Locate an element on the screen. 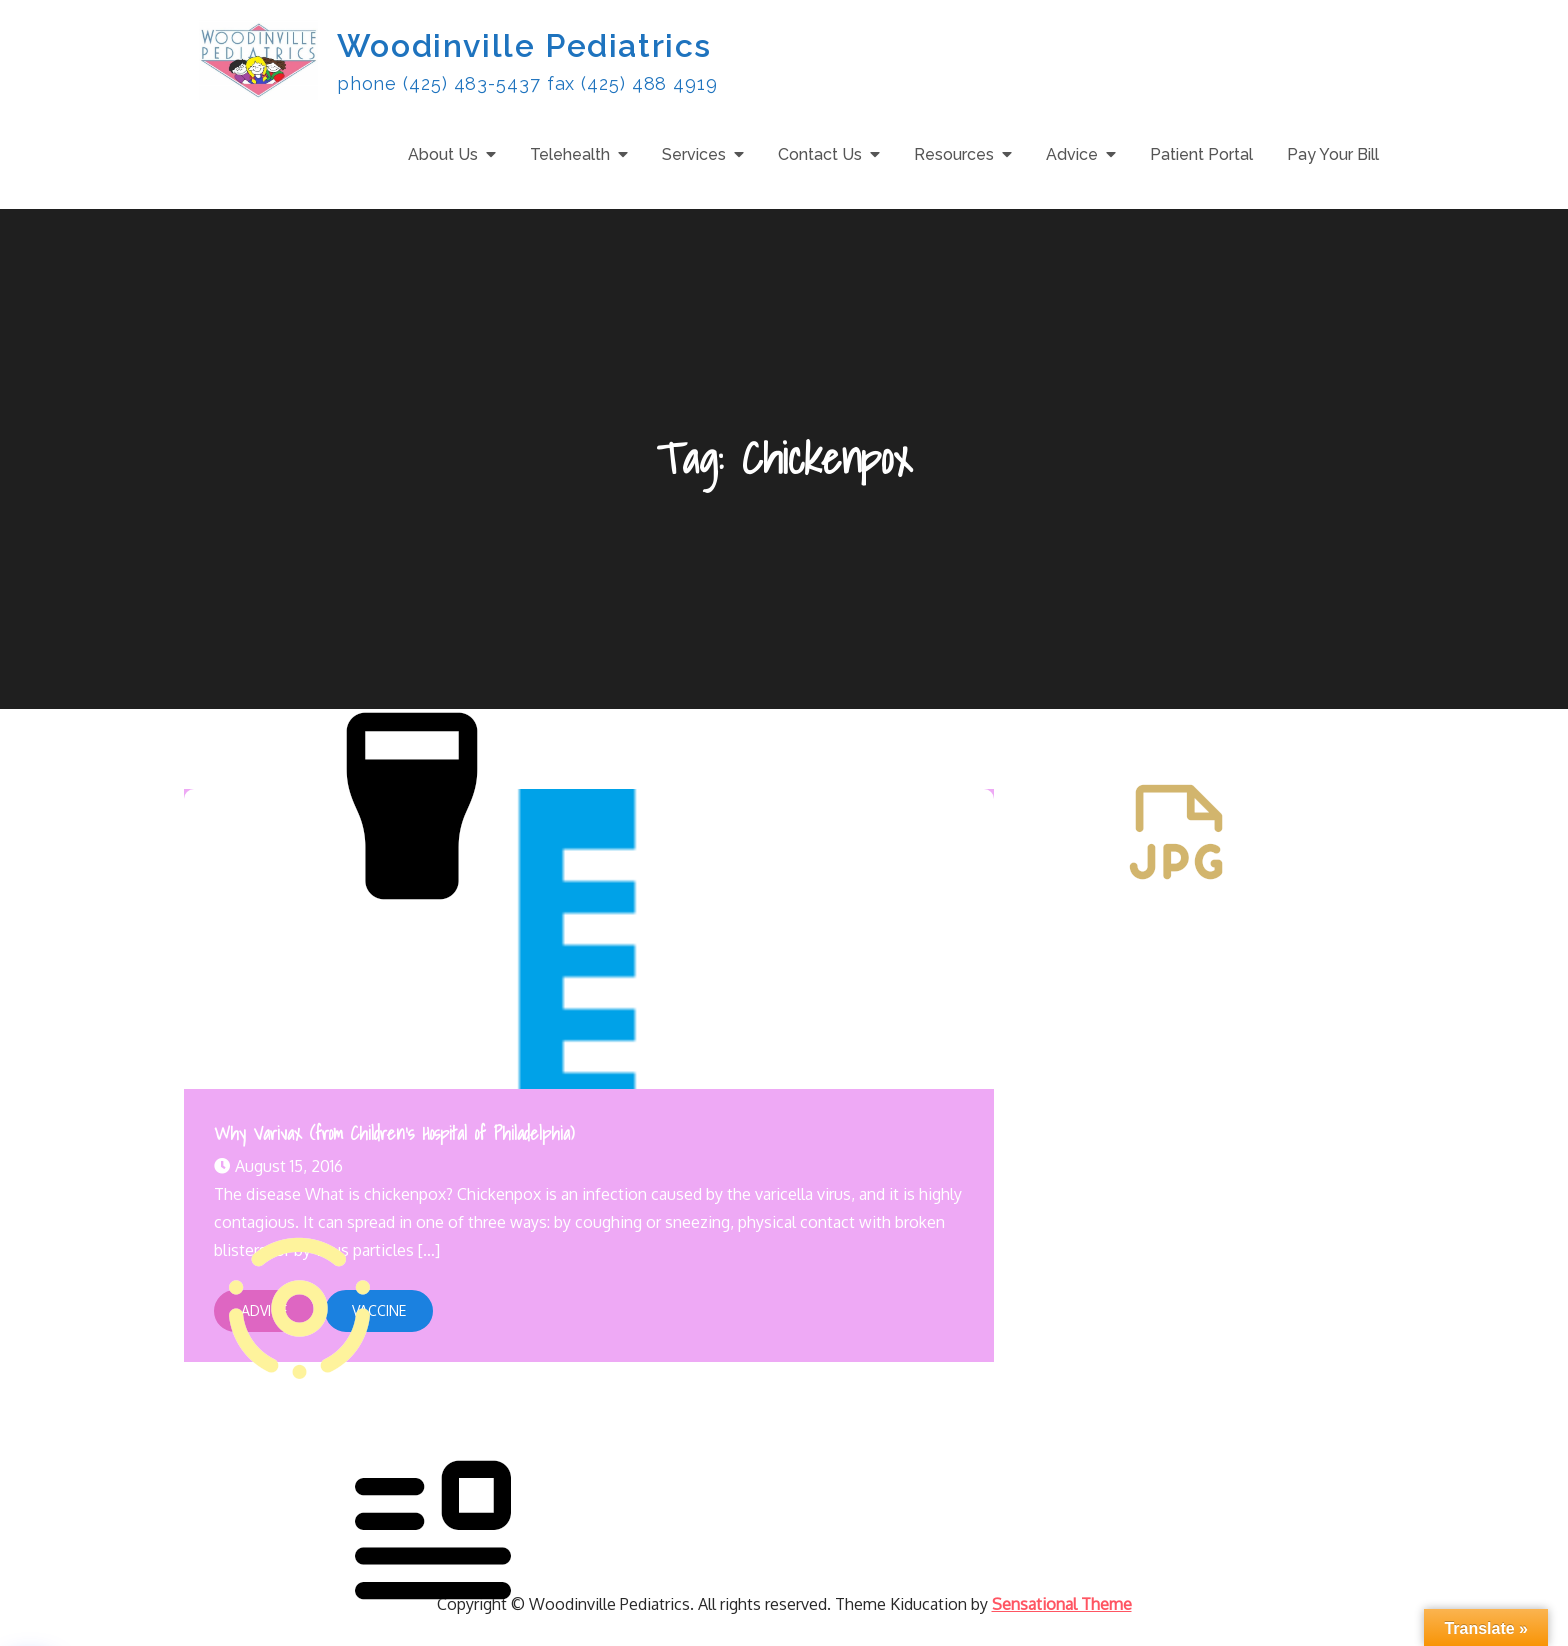 This screenshot has width=1568, height=1646. align element to the right of text is located at coordinates (433, 1530).